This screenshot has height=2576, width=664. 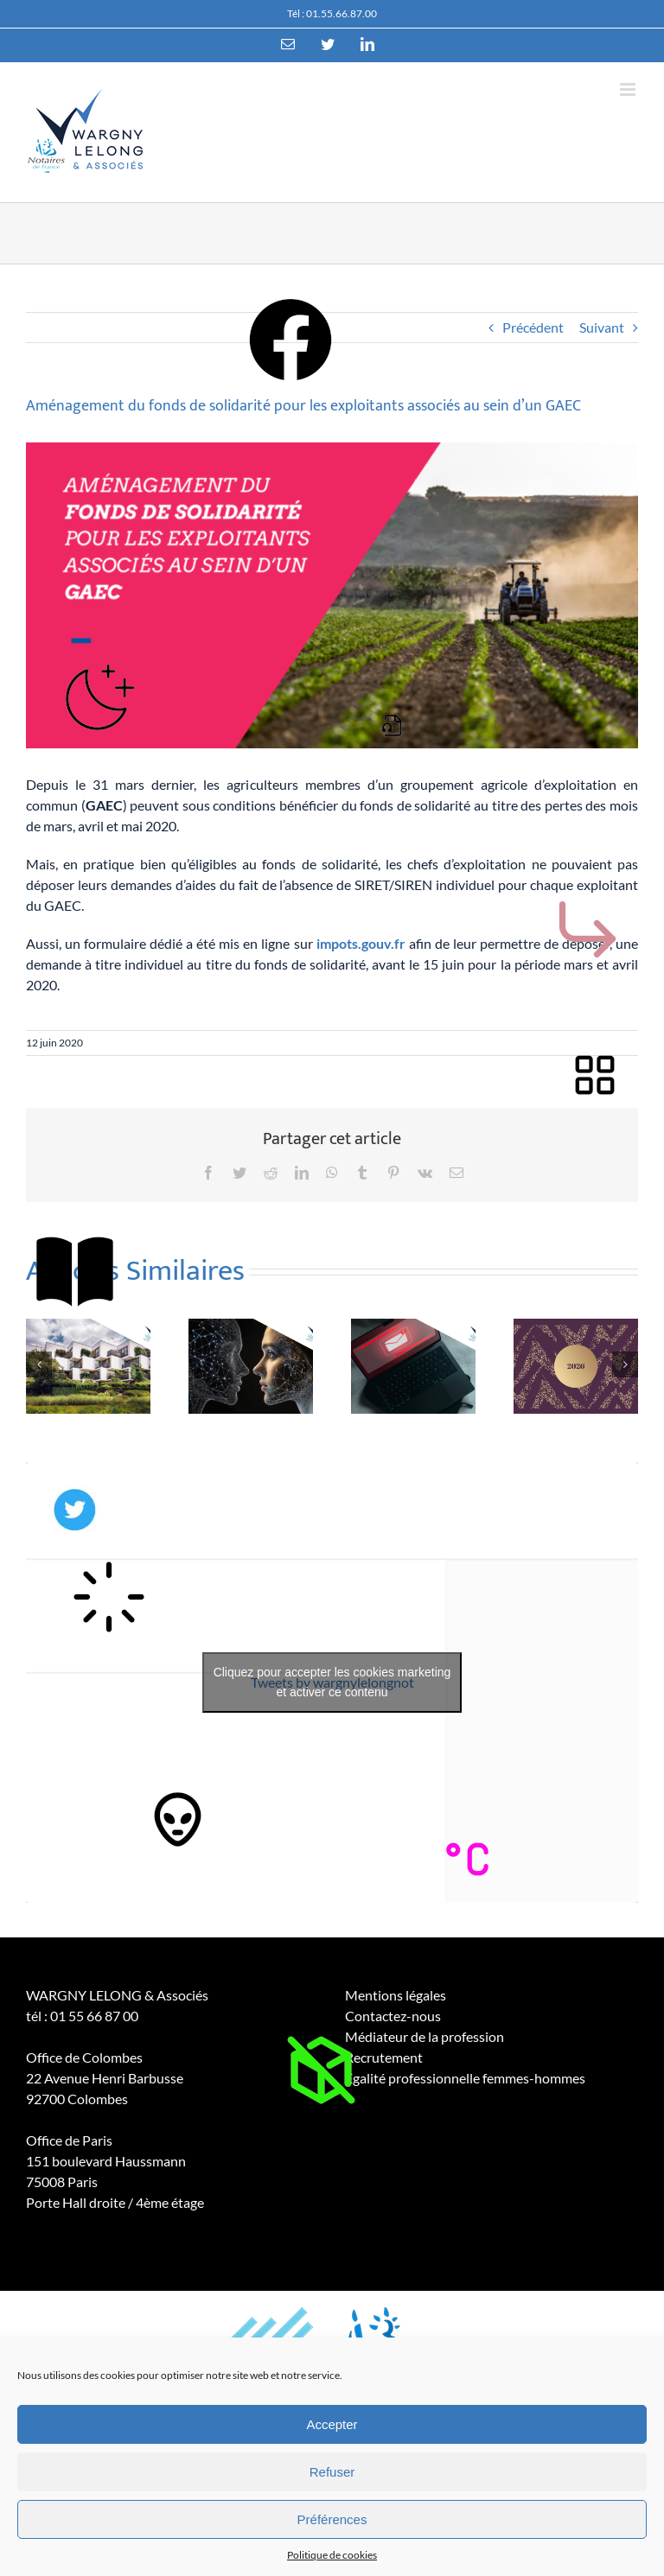 What do you see at coordinates (393, 725) in the screenshot?
I see `open an audio file` at bounding box center [393, 725].